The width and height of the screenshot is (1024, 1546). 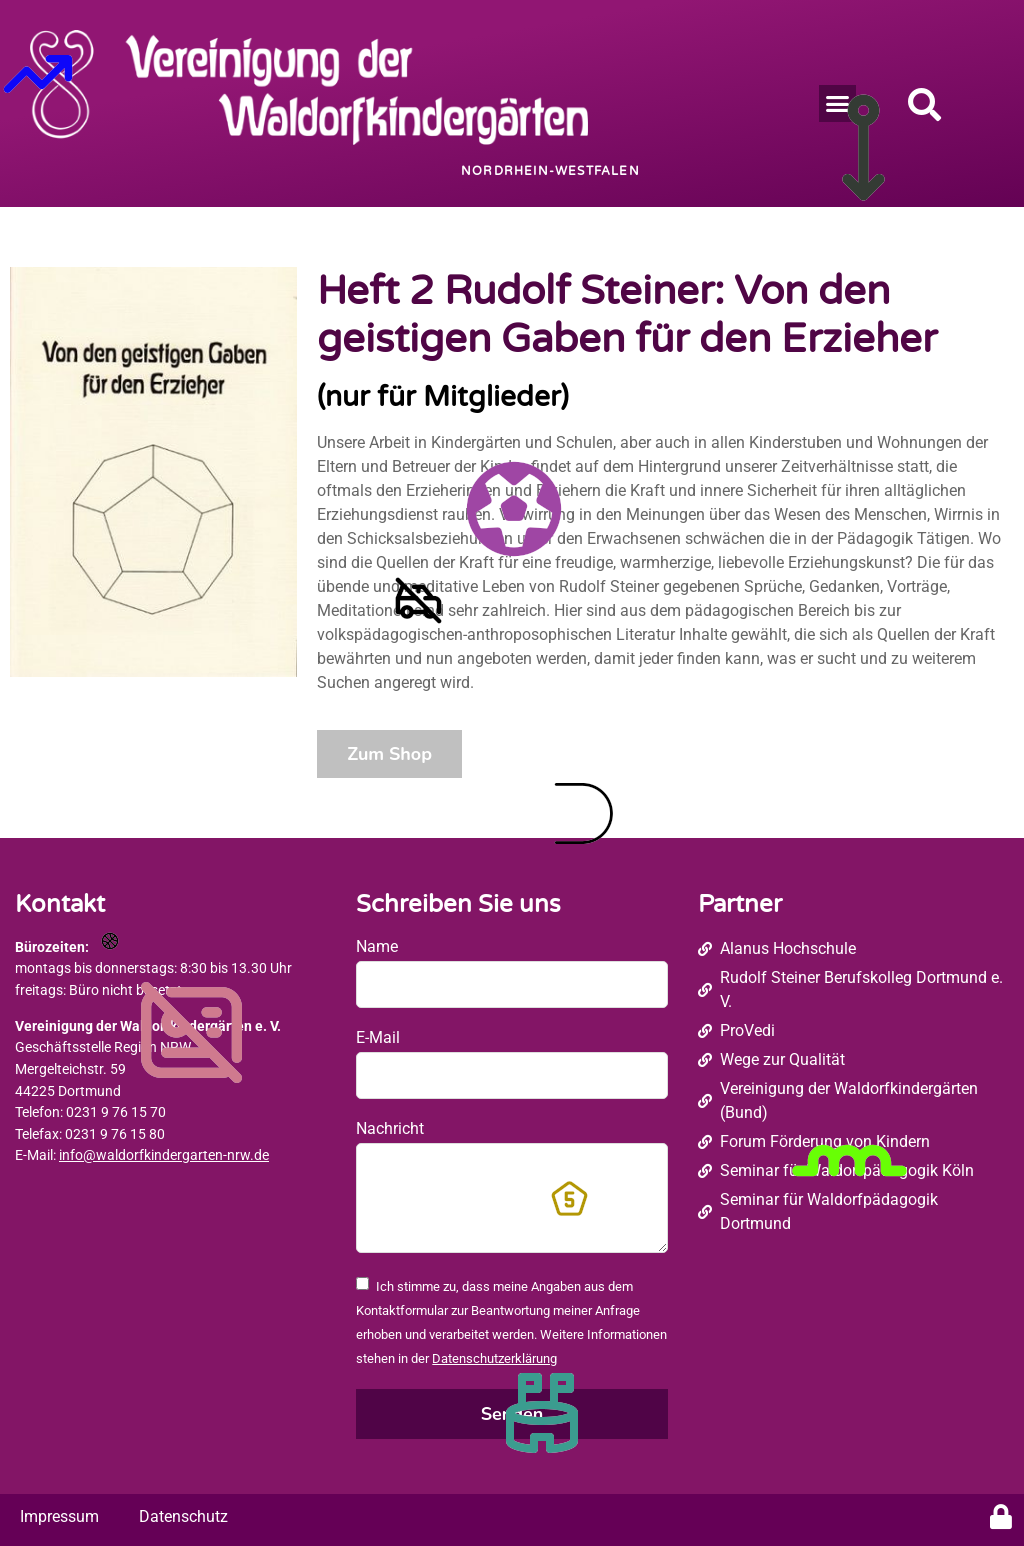 What do you see at coordinates (110, 941) in the screenshot?
I see `access basketball or sports-related content` at bounding box center [110, 941].